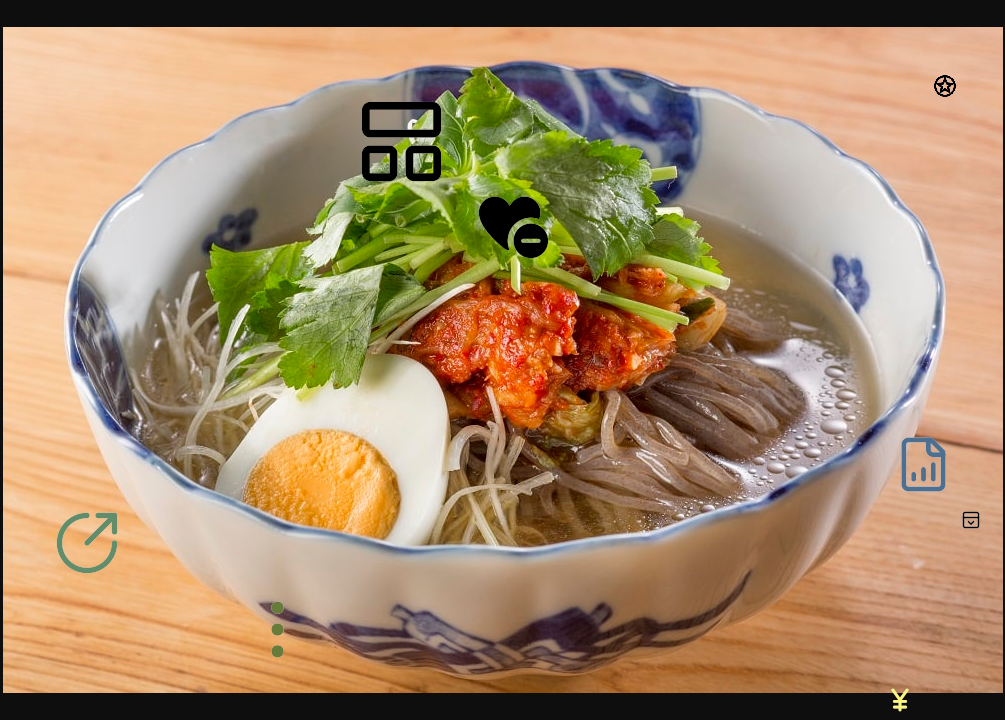 This screenshot has height=720, width=1005. I want to click on open more options menu, so click(277, 629).